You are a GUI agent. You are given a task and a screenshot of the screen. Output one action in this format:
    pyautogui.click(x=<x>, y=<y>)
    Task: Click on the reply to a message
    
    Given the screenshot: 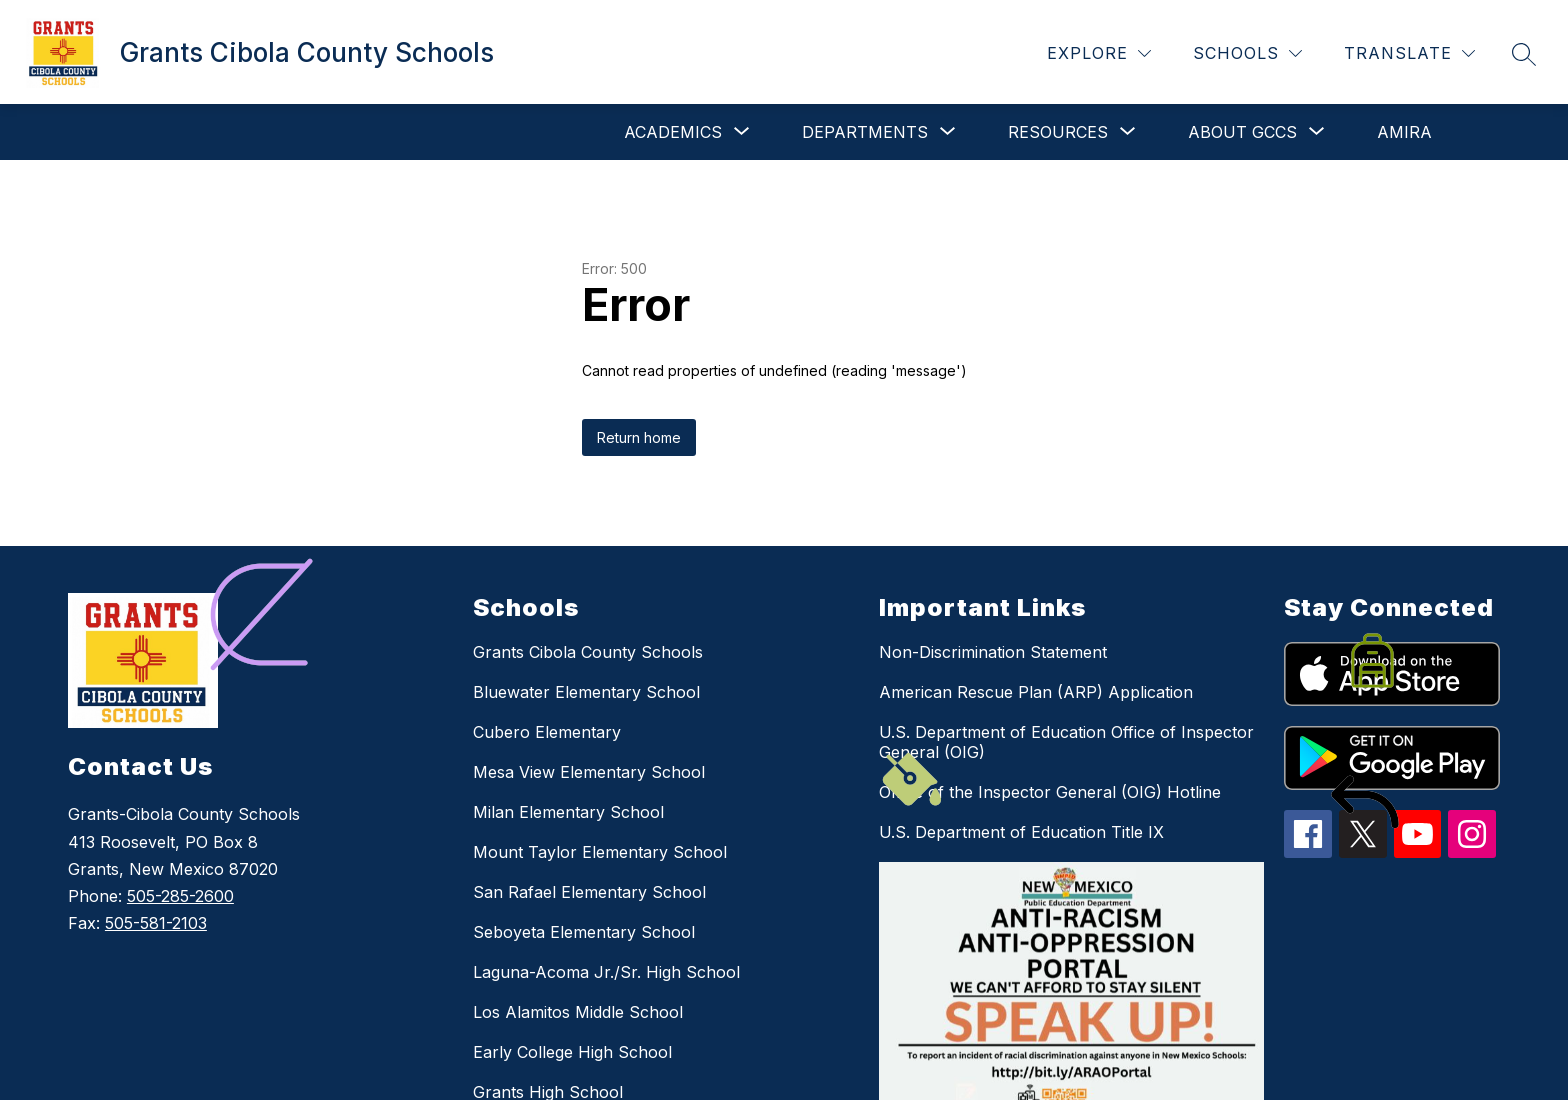 What is the action you would take?
    pyautogui.click(x=1365, y=802)
    